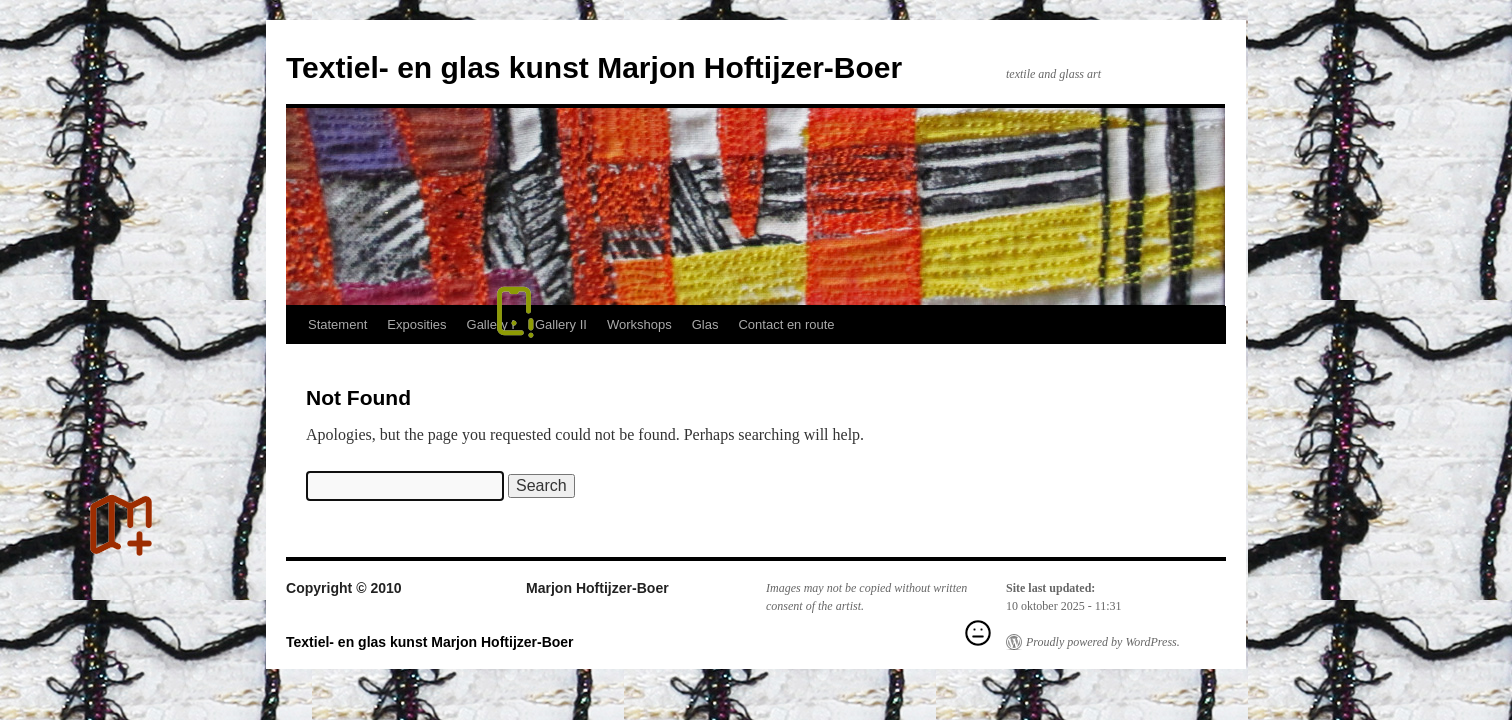  What do you see at coordinates (978, 633) in the screenshot?
I see `rate your experience as neutral` at bounding box center [978, 633].